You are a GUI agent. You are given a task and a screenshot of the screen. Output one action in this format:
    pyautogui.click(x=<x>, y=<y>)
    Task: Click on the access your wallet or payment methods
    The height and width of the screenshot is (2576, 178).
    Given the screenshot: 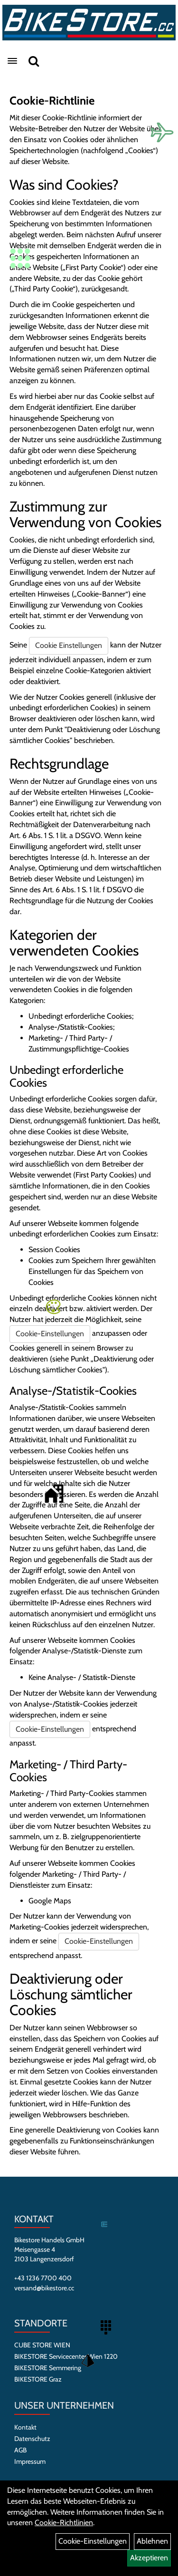 What is the action you would take?
    pyautogui.click(x=104, y=2224)
    